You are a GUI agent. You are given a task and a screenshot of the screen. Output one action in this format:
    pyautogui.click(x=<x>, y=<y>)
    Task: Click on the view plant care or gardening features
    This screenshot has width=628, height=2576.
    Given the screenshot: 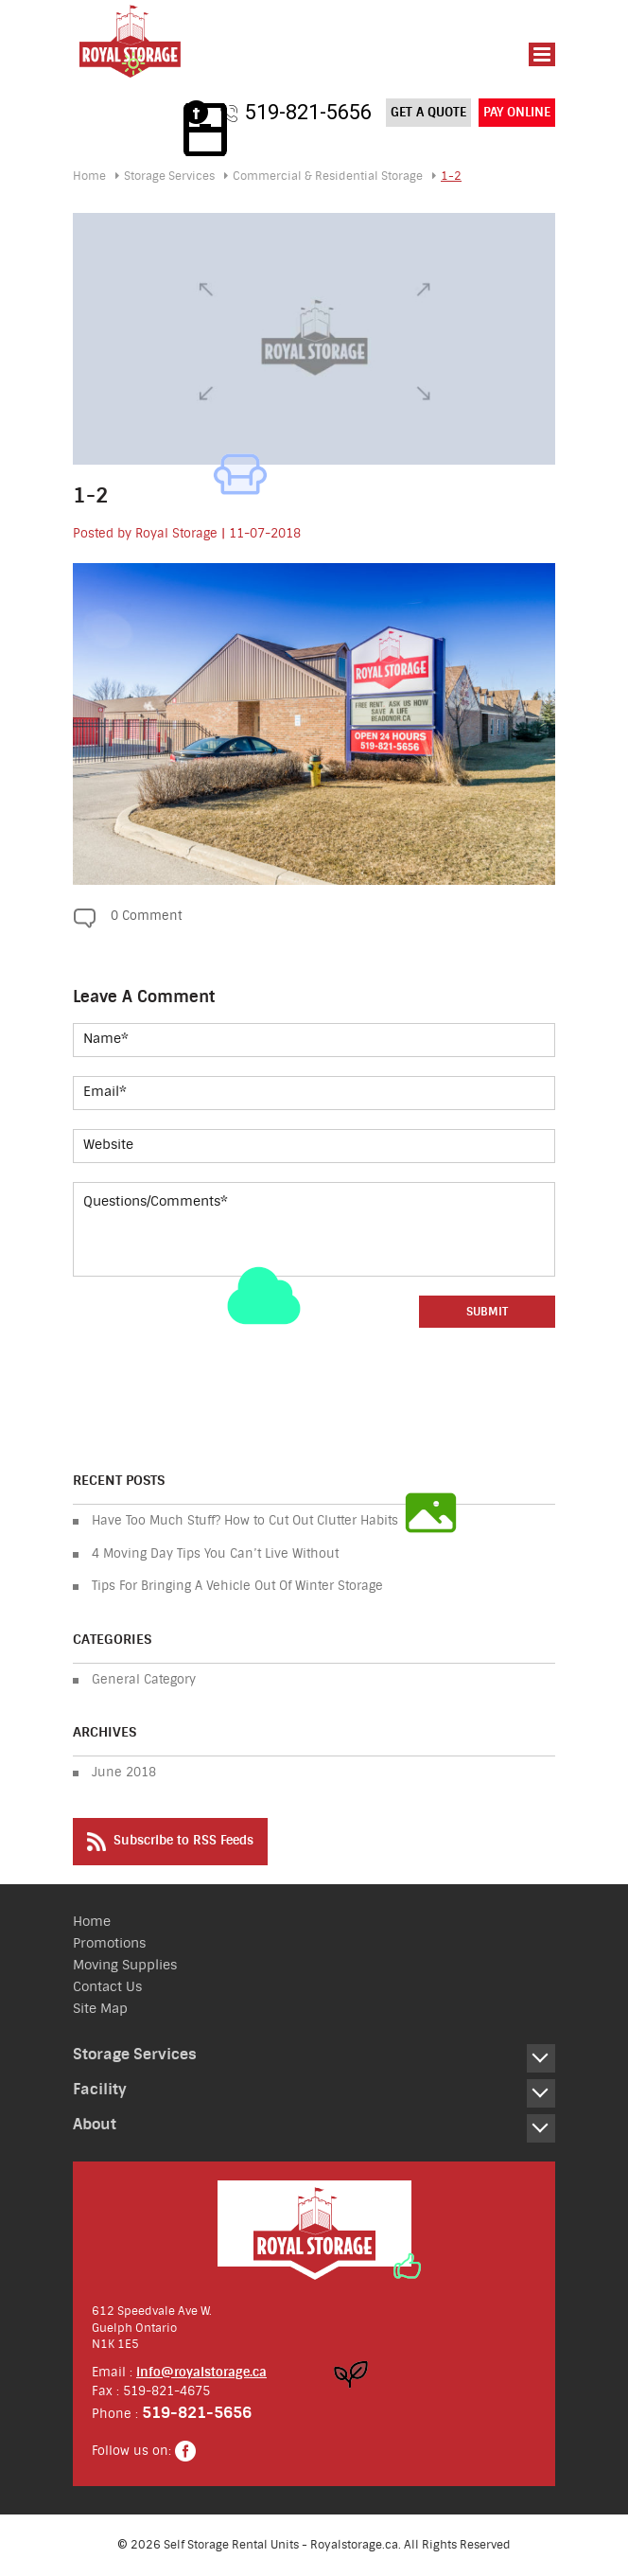 What is the action you would take?
    pyautogui.click(x=351, y=2373)
    